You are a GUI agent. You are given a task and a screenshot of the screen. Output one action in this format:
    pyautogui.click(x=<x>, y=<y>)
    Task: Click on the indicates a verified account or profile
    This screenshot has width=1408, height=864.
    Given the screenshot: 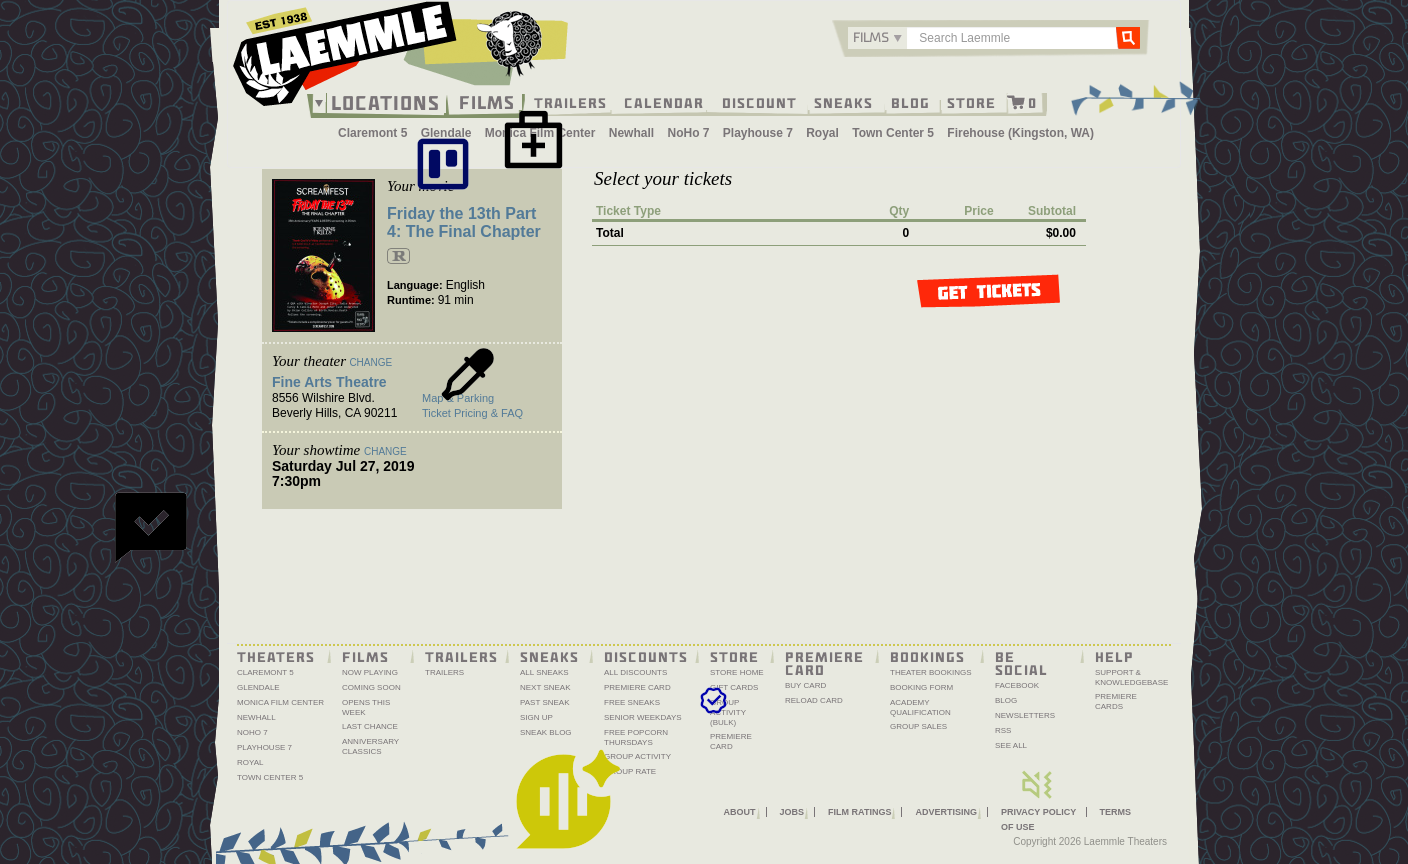 What is the action you would take?
    pyautogui.click(x=713, y=700)
    